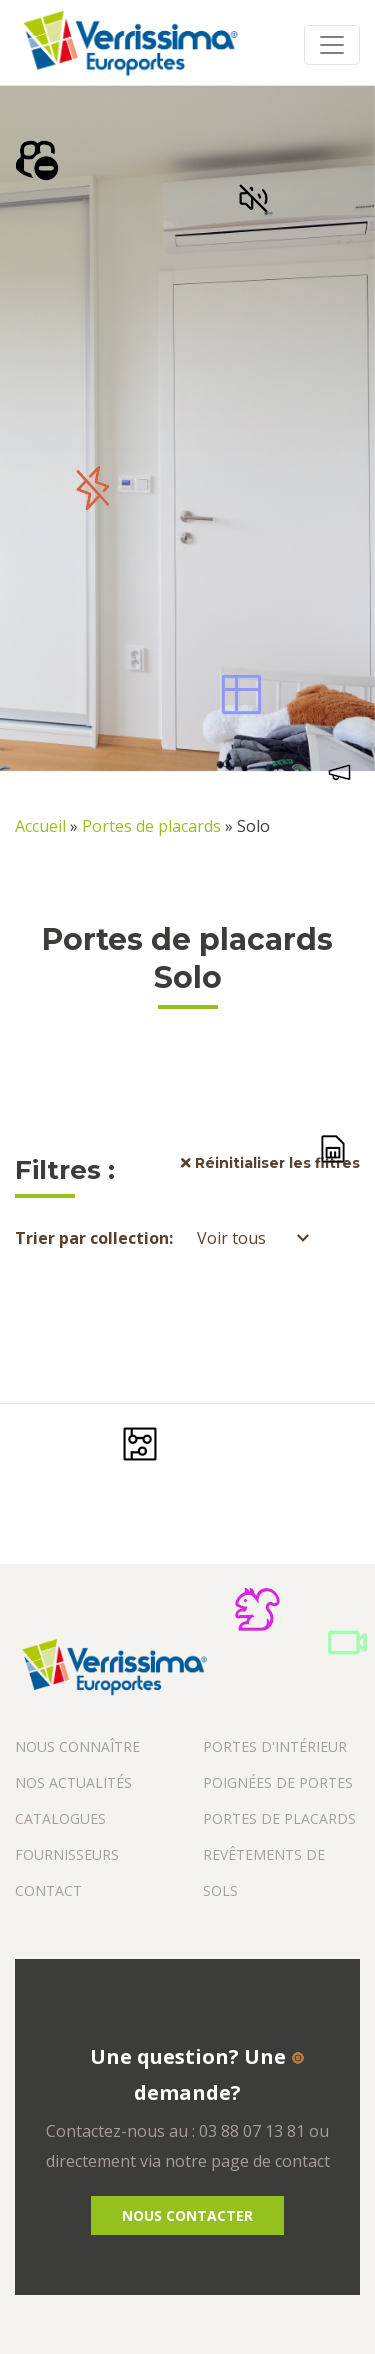 This screenshot has height=2354, width=375. Describe the element at coordinates (257, 1608) in the screenshot. I see `access squirrel version control settings` at that location.